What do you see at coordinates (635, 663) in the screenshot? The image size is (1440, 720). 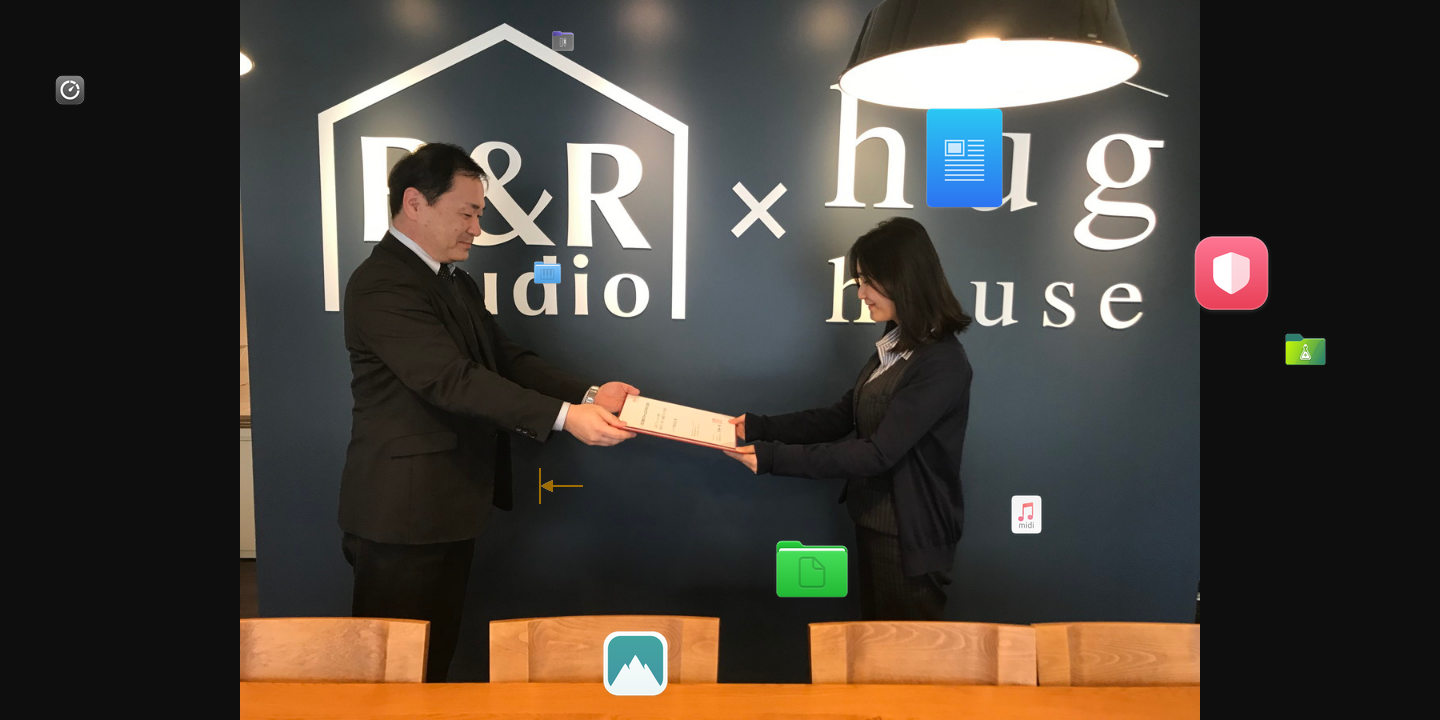 I see `open nordpass password manager` at bounding box center [635, 663].